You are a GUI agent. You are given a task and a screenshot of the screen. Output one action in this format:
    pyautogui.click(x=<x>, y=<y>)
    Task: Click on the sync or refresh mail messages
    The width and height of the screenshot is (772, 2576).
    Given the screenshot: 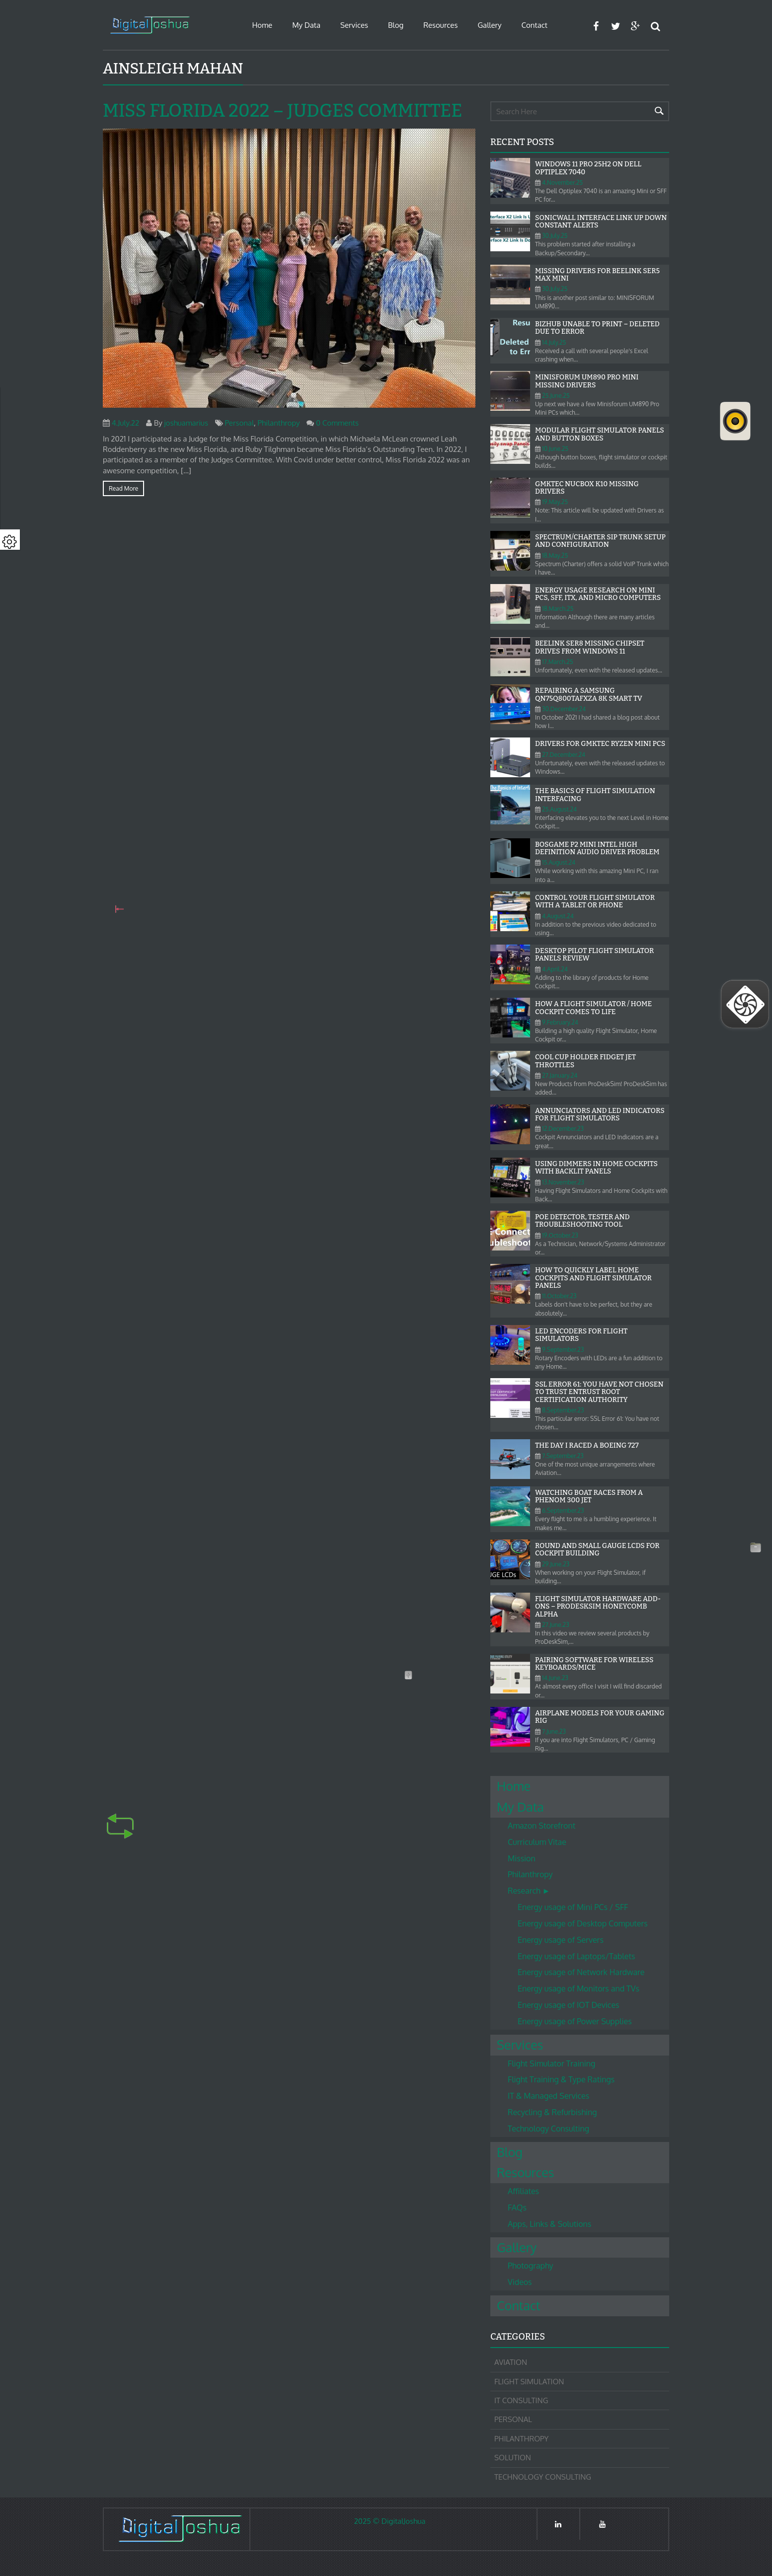 What is the action you would take?
    pyautogui.click(x=120, y=1826)
    